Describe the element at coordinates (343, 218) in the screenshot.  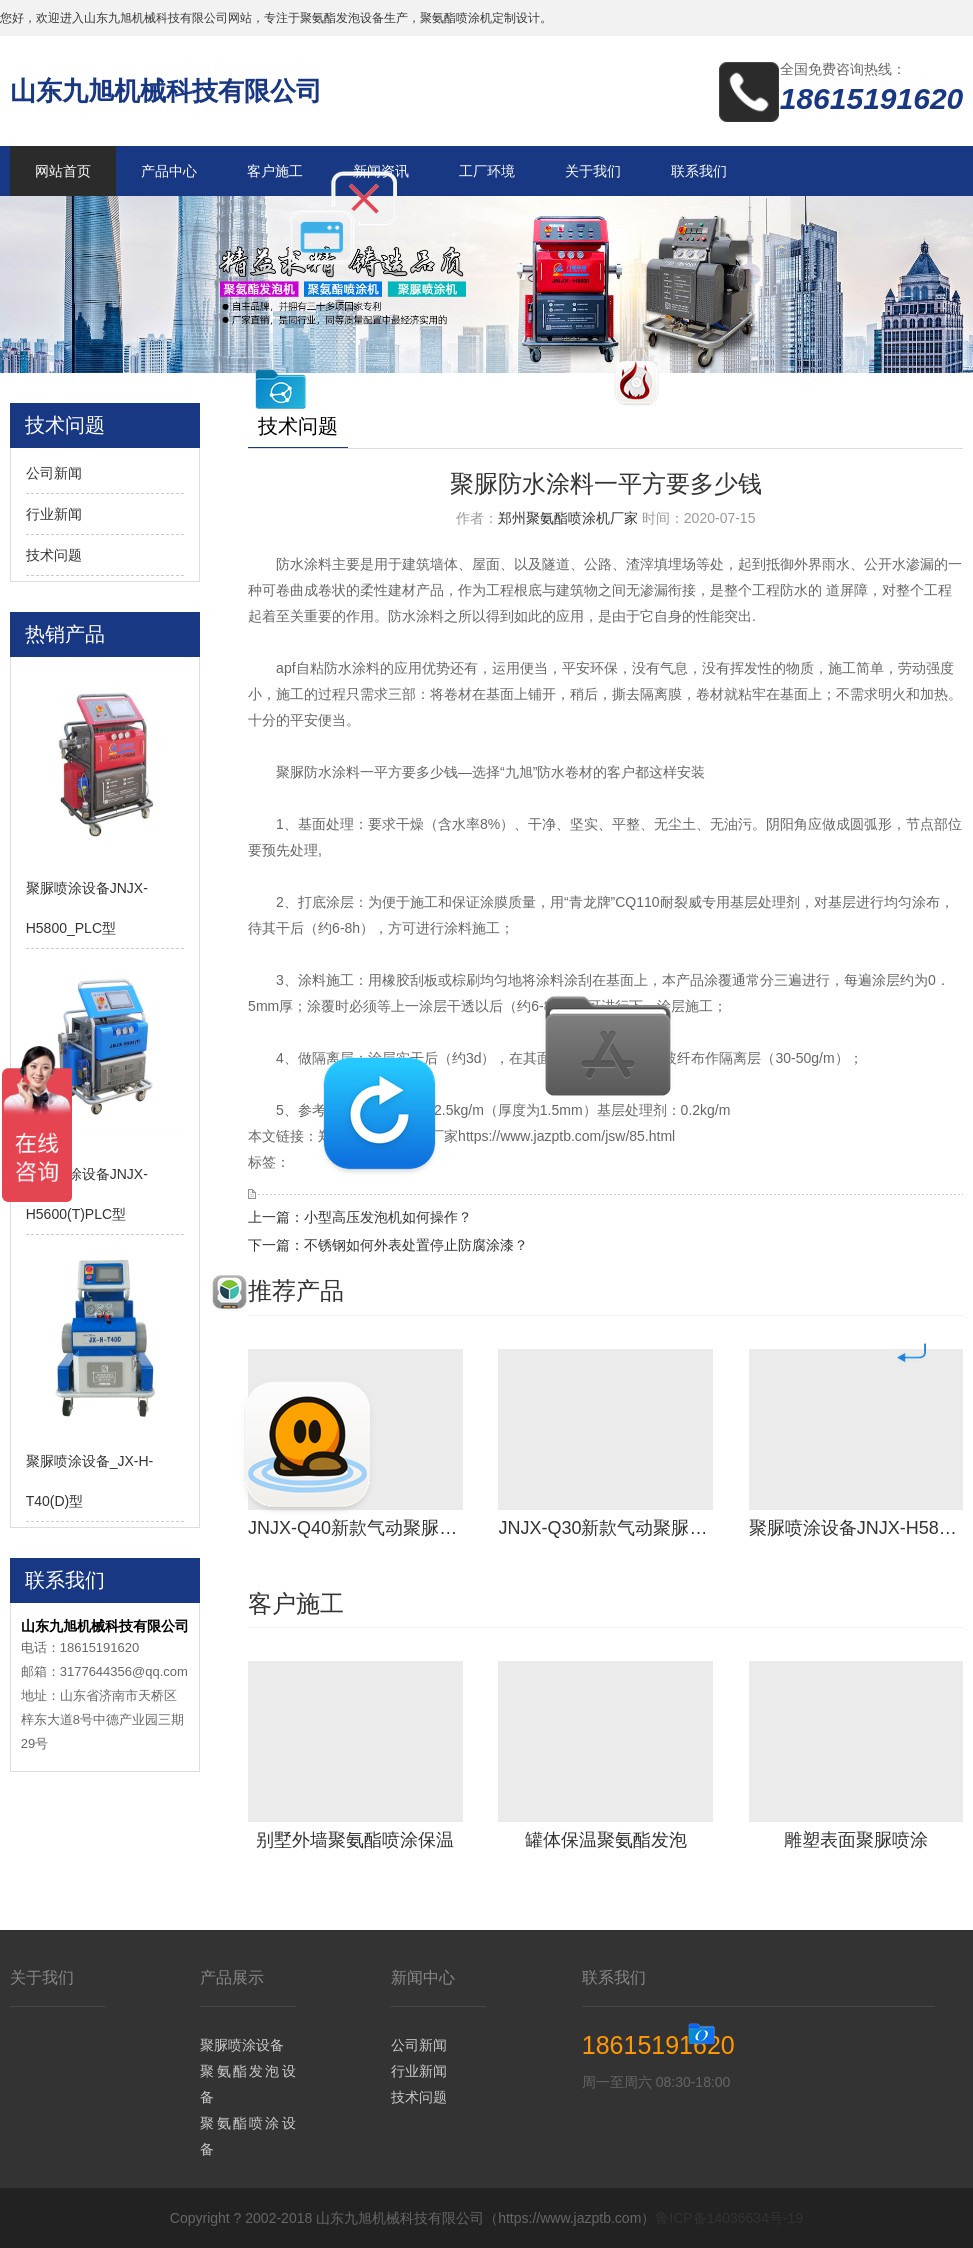
I see `close or shut down display` at that location.